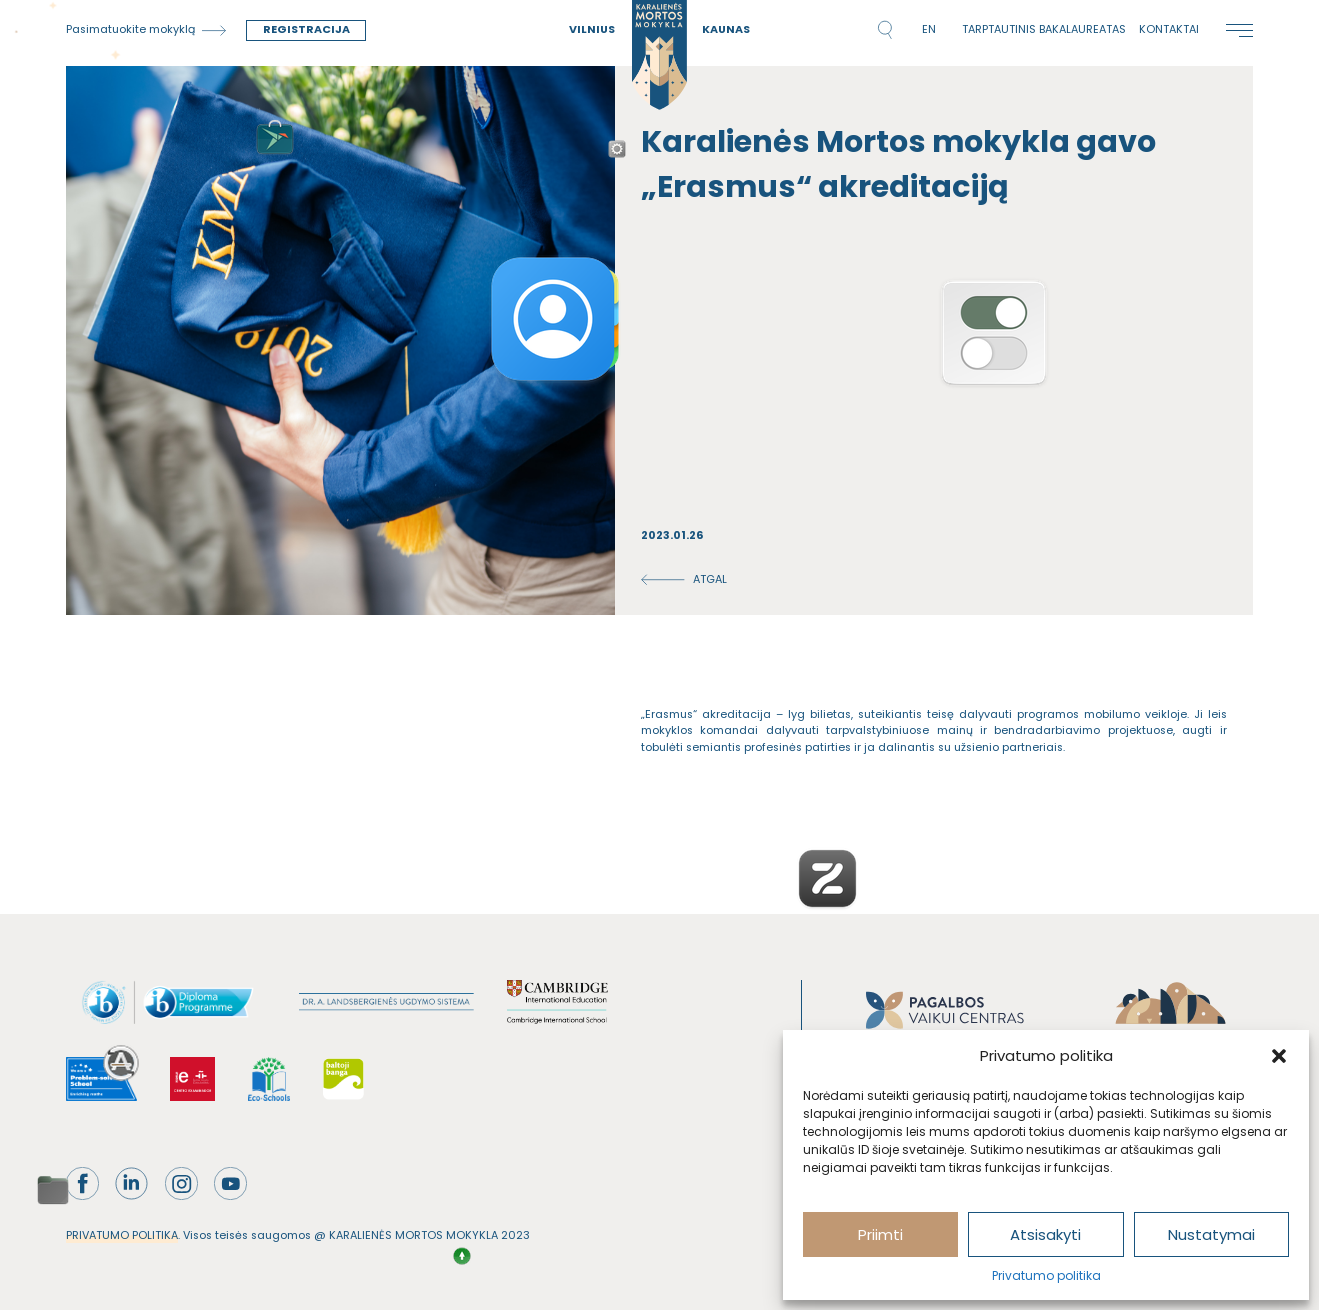 The image size is (1319, 1310). Describe the element at coordinates (275, 139) in the screenshot. I see `open the snap store to browse and install apps` at that location.